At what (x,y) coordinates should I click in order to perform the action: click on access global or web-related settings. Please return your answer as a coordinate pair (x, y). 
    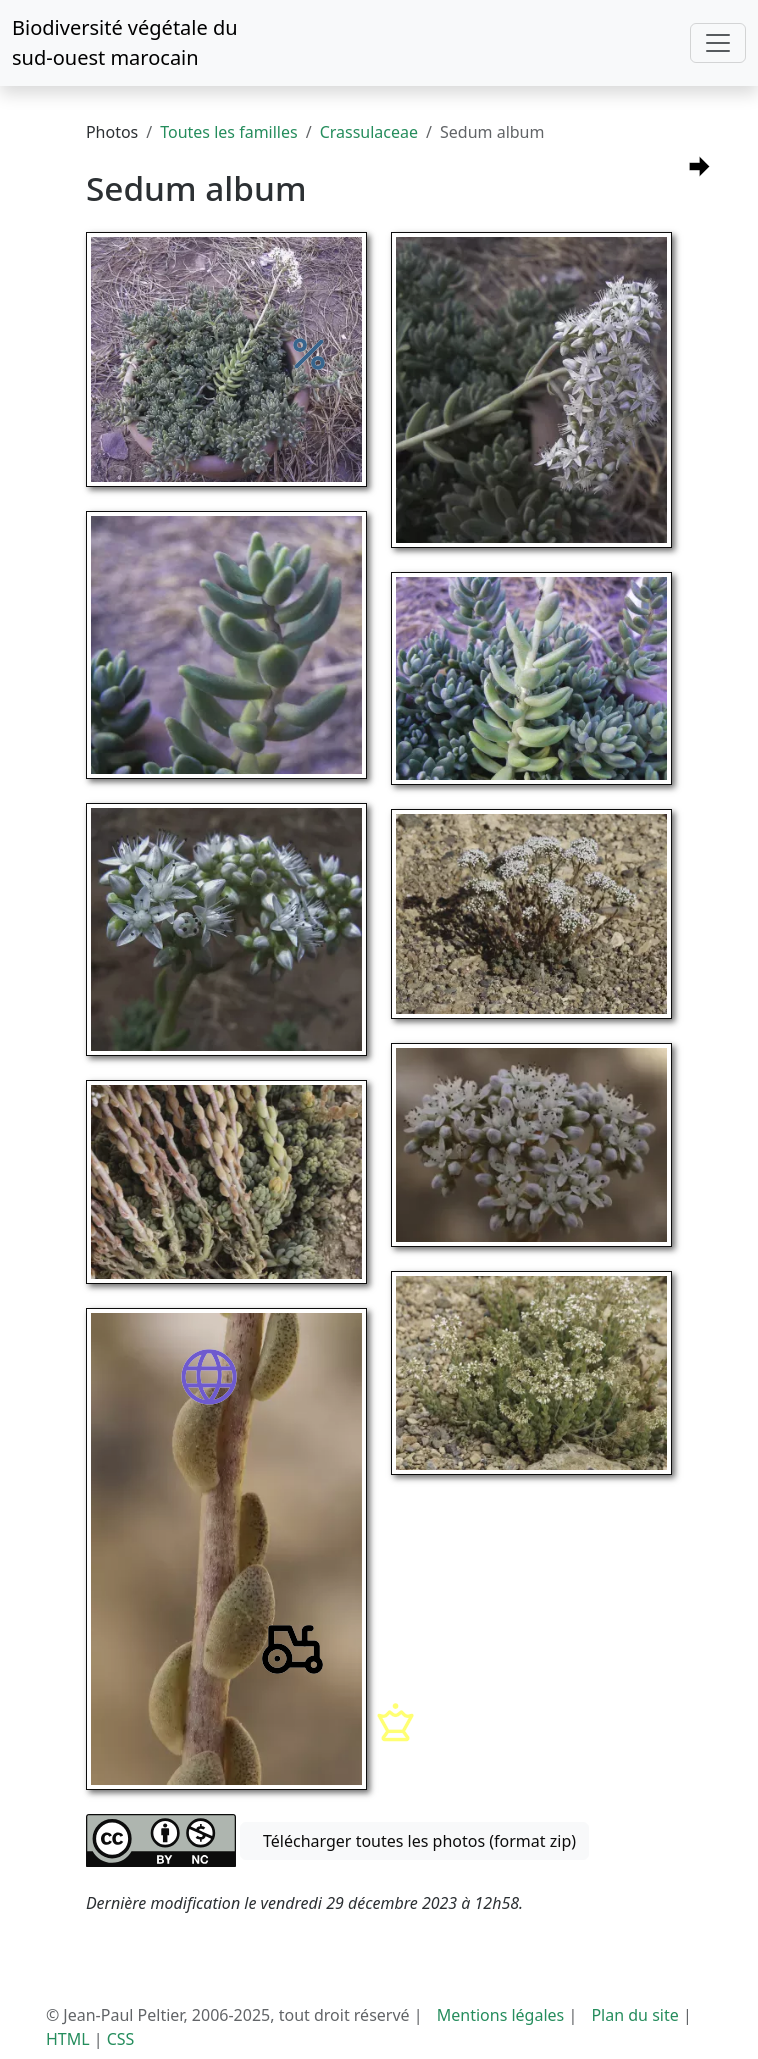
    Looking at the image, I should click on (207, 1379).